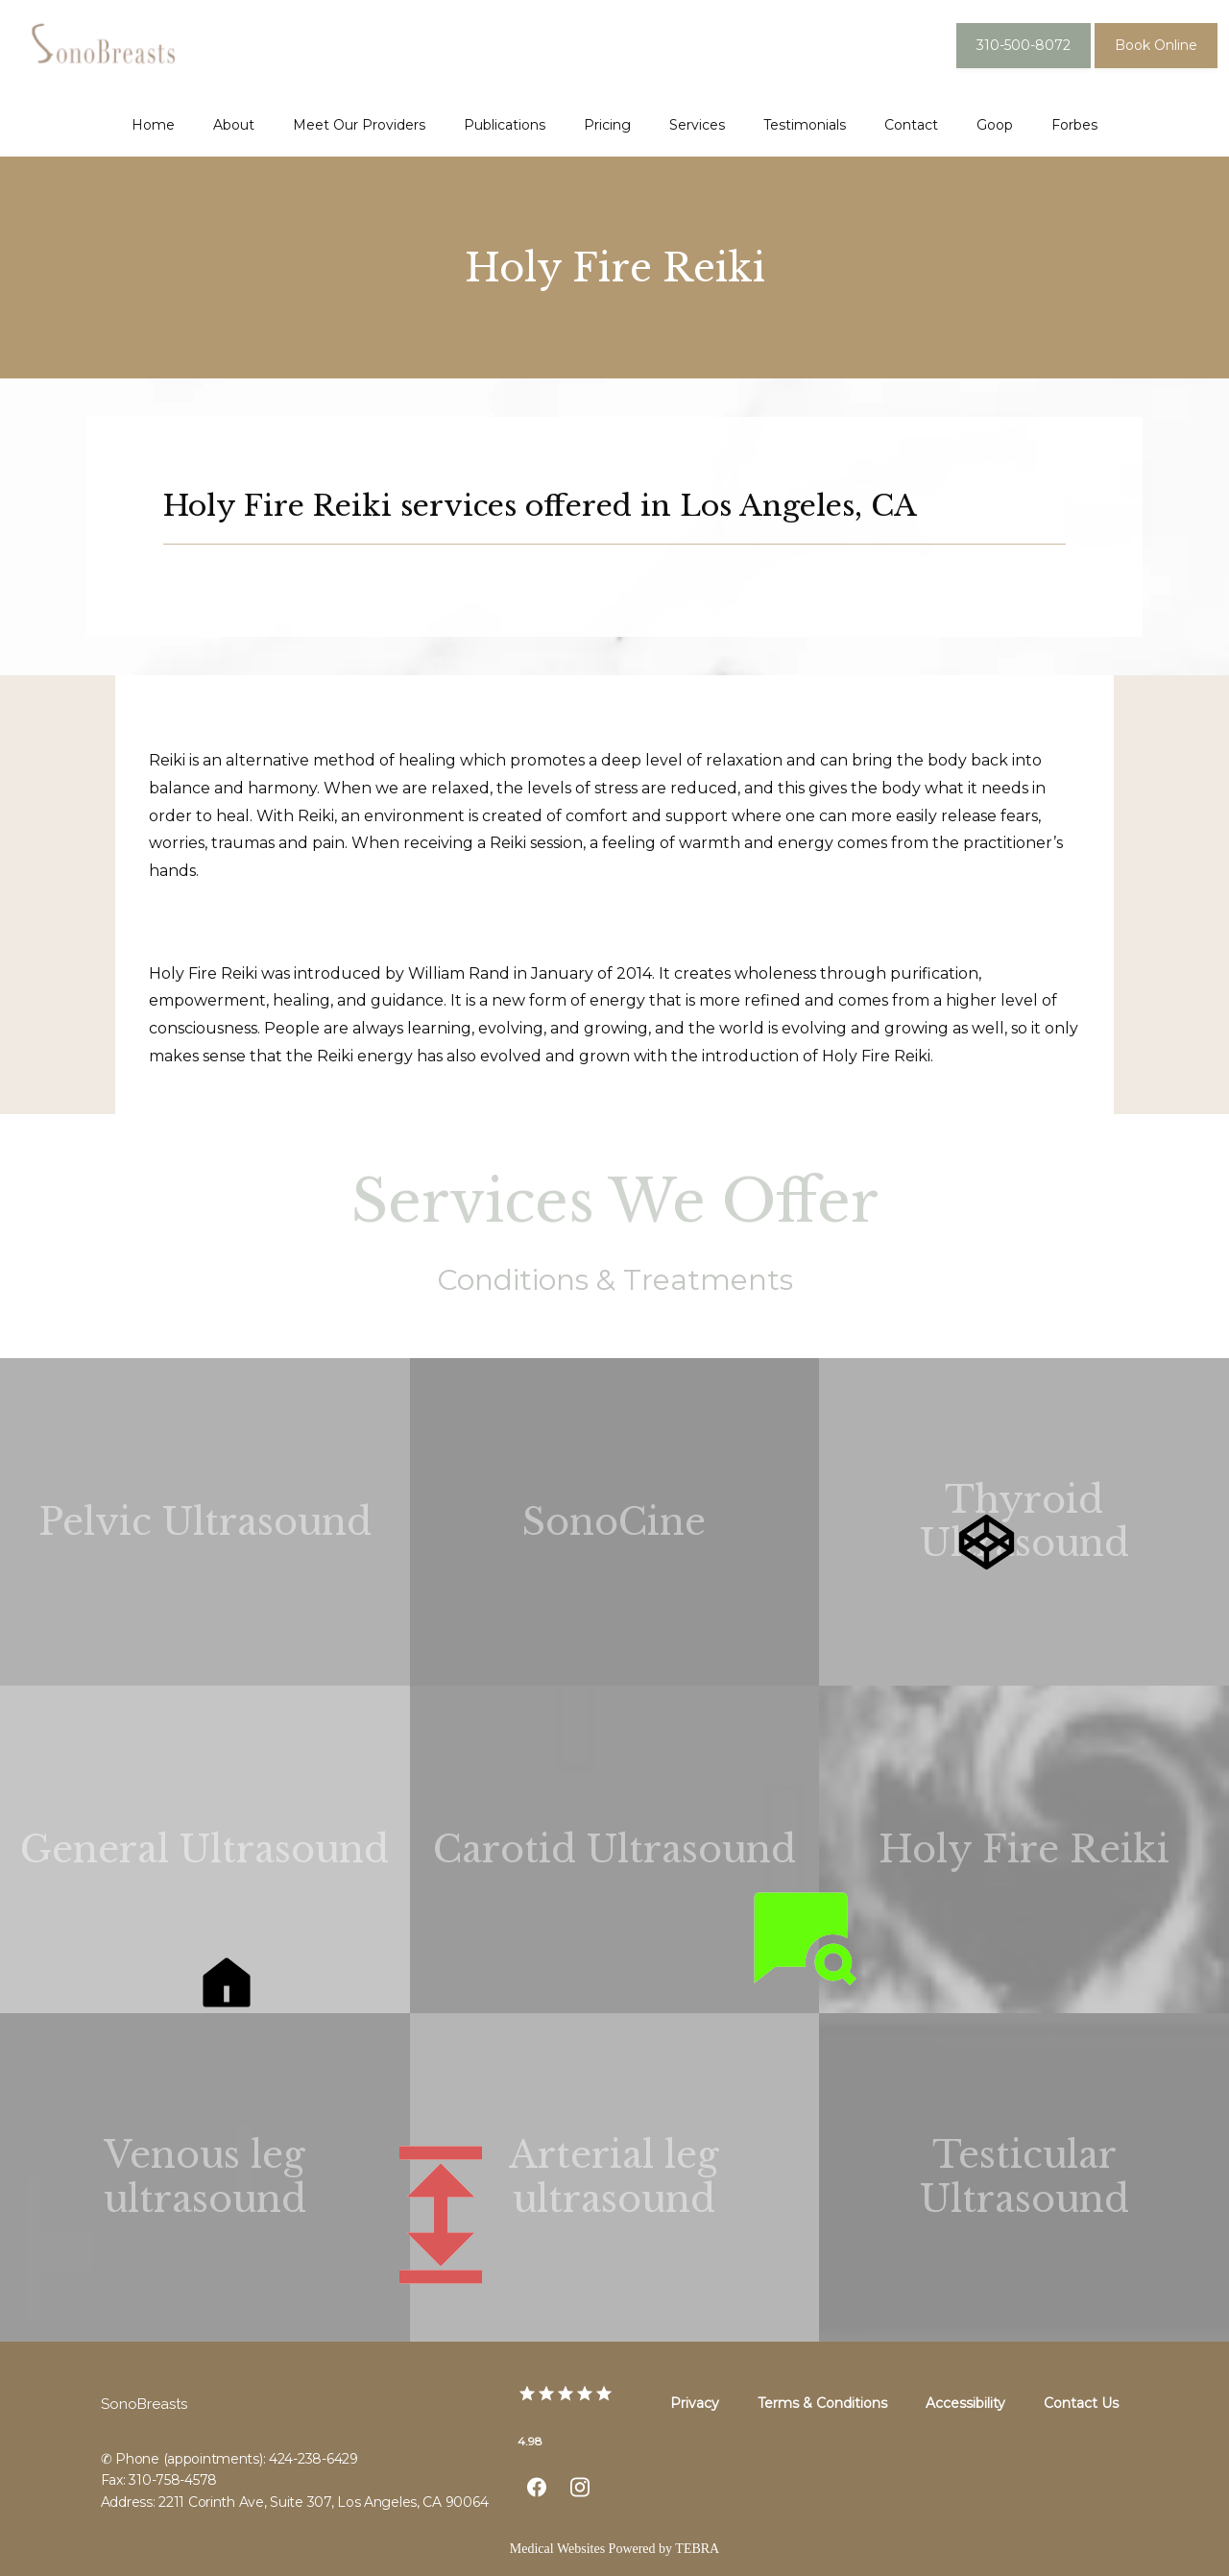 Image resolution: width=1229 pixels, height=2576 pixels. Describe the element at coordinates (986, 1542) in the screenshot. I see `open CodePen profile or project` at that location.